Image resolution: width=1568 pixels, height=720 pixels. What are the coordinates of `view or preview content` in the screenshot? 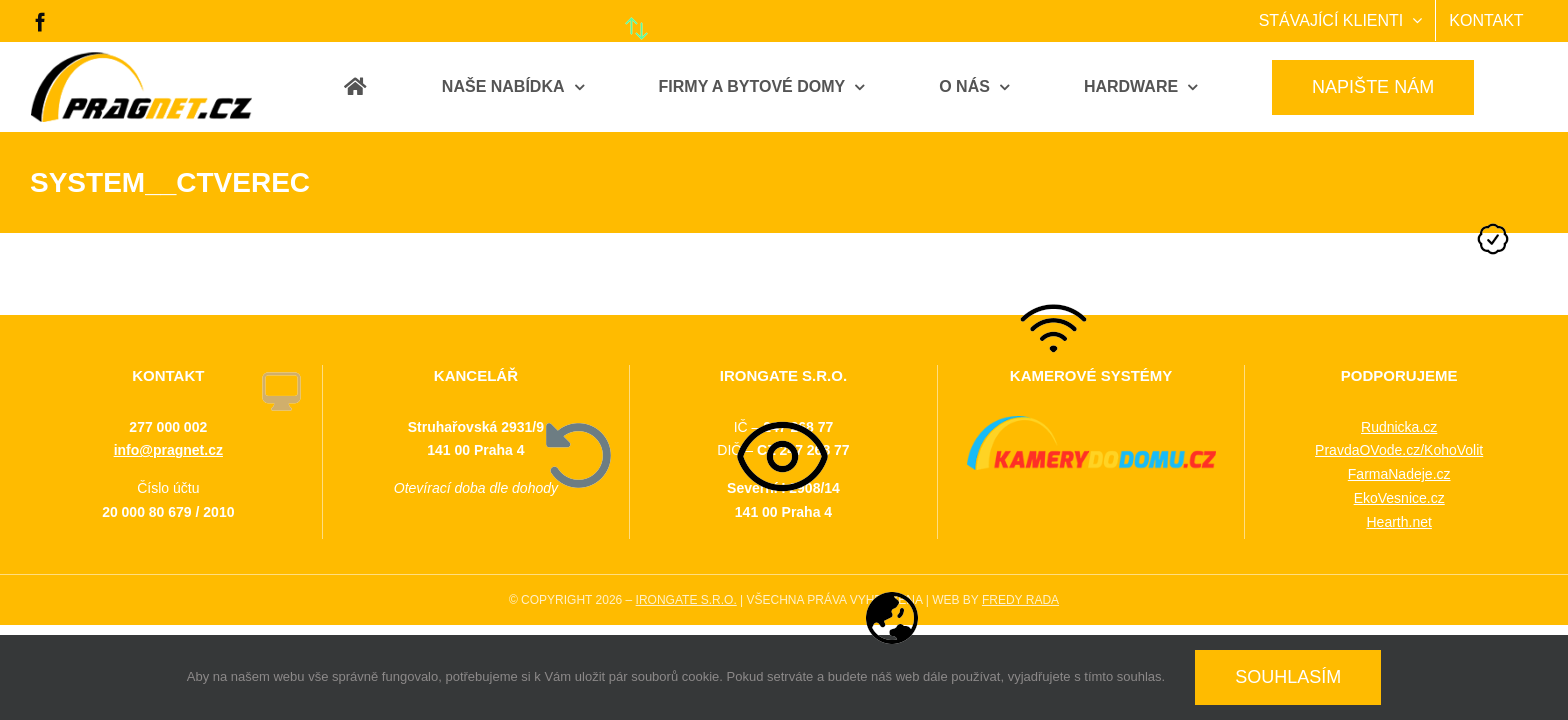 It's located at (782, 456).